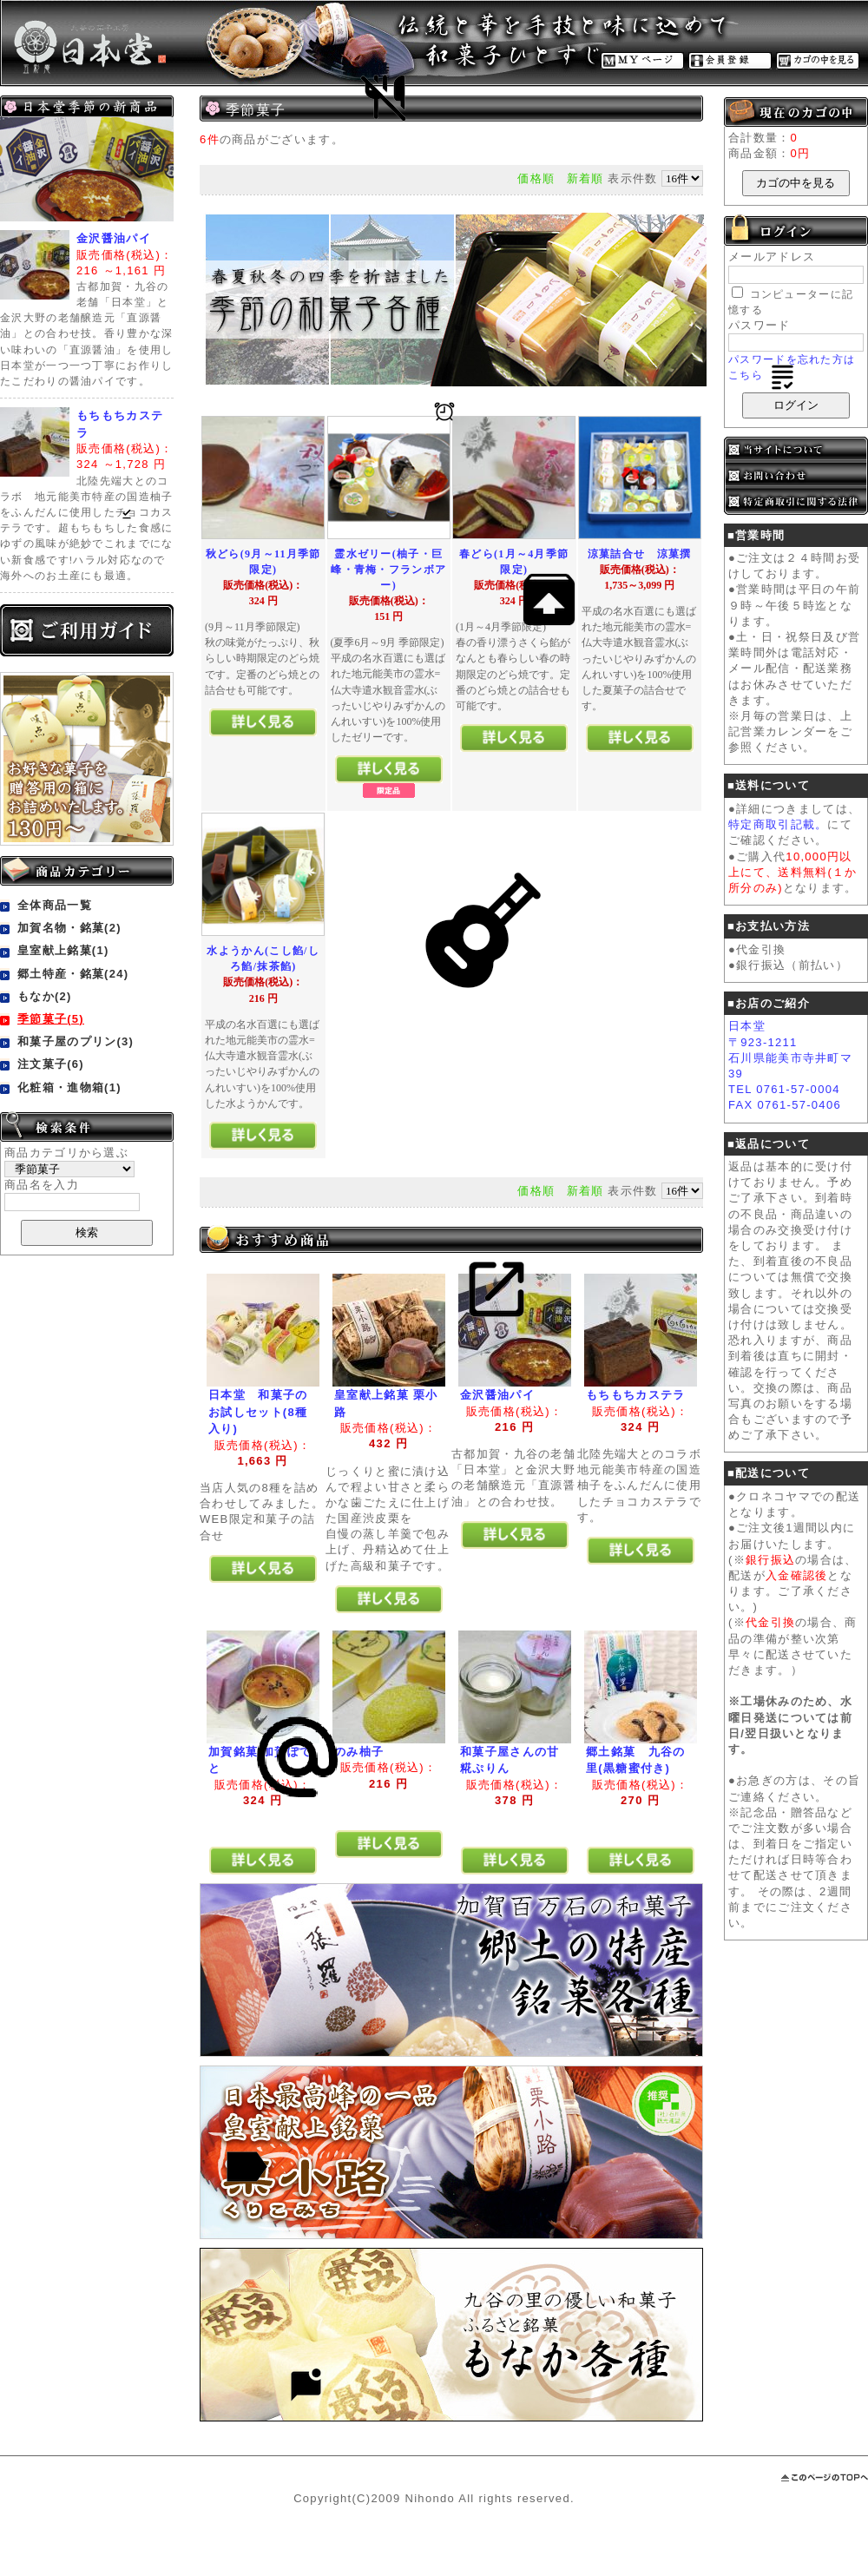 The width and height of the screenshot is (868, 2576). Describe the element at coordinates (385, 96) in the screenshot. I see `indicates no food or meals available` at that location.